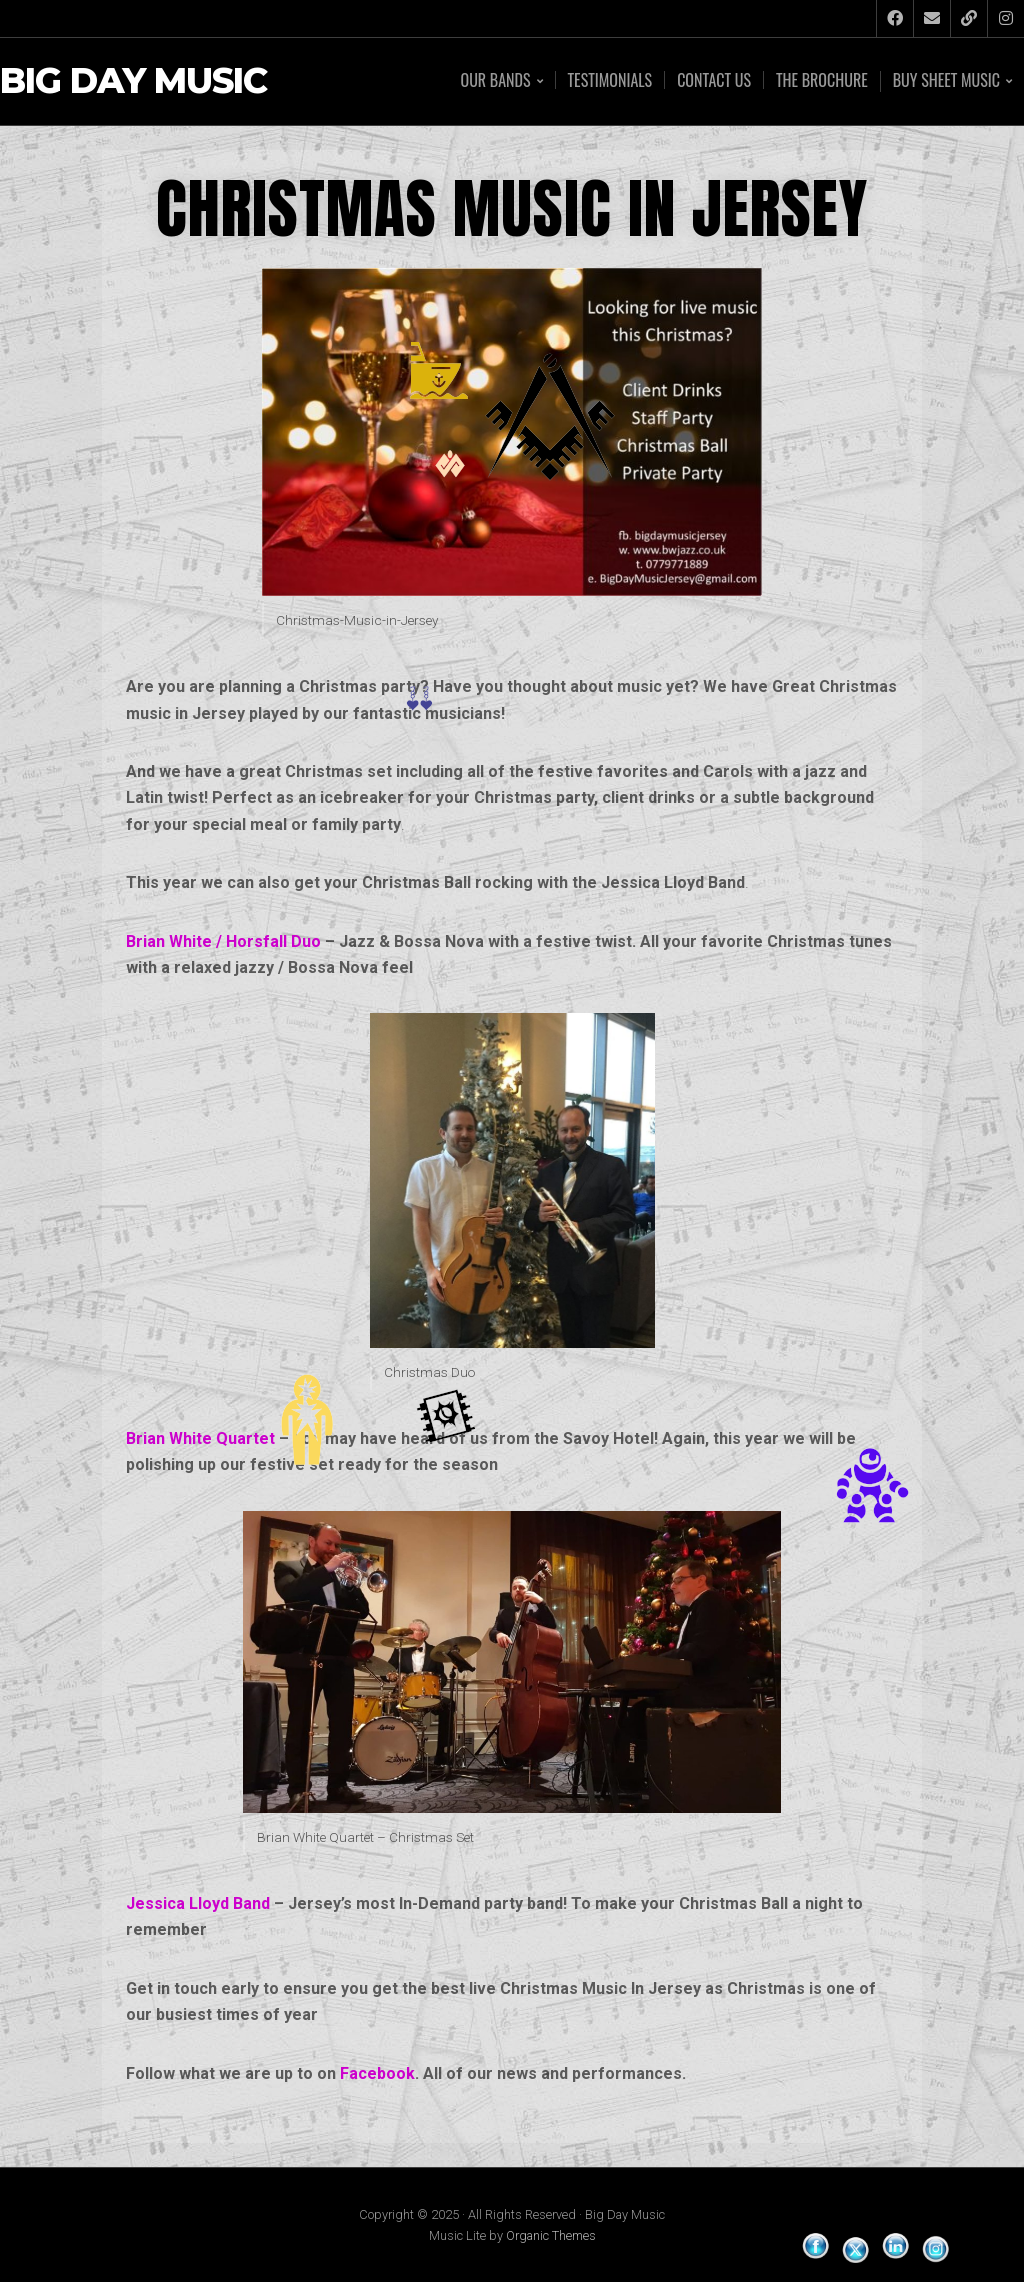 The height and width of the screenshot is (2282, 1024). I want to click on select astronaut or space character, so click(871, 1485).